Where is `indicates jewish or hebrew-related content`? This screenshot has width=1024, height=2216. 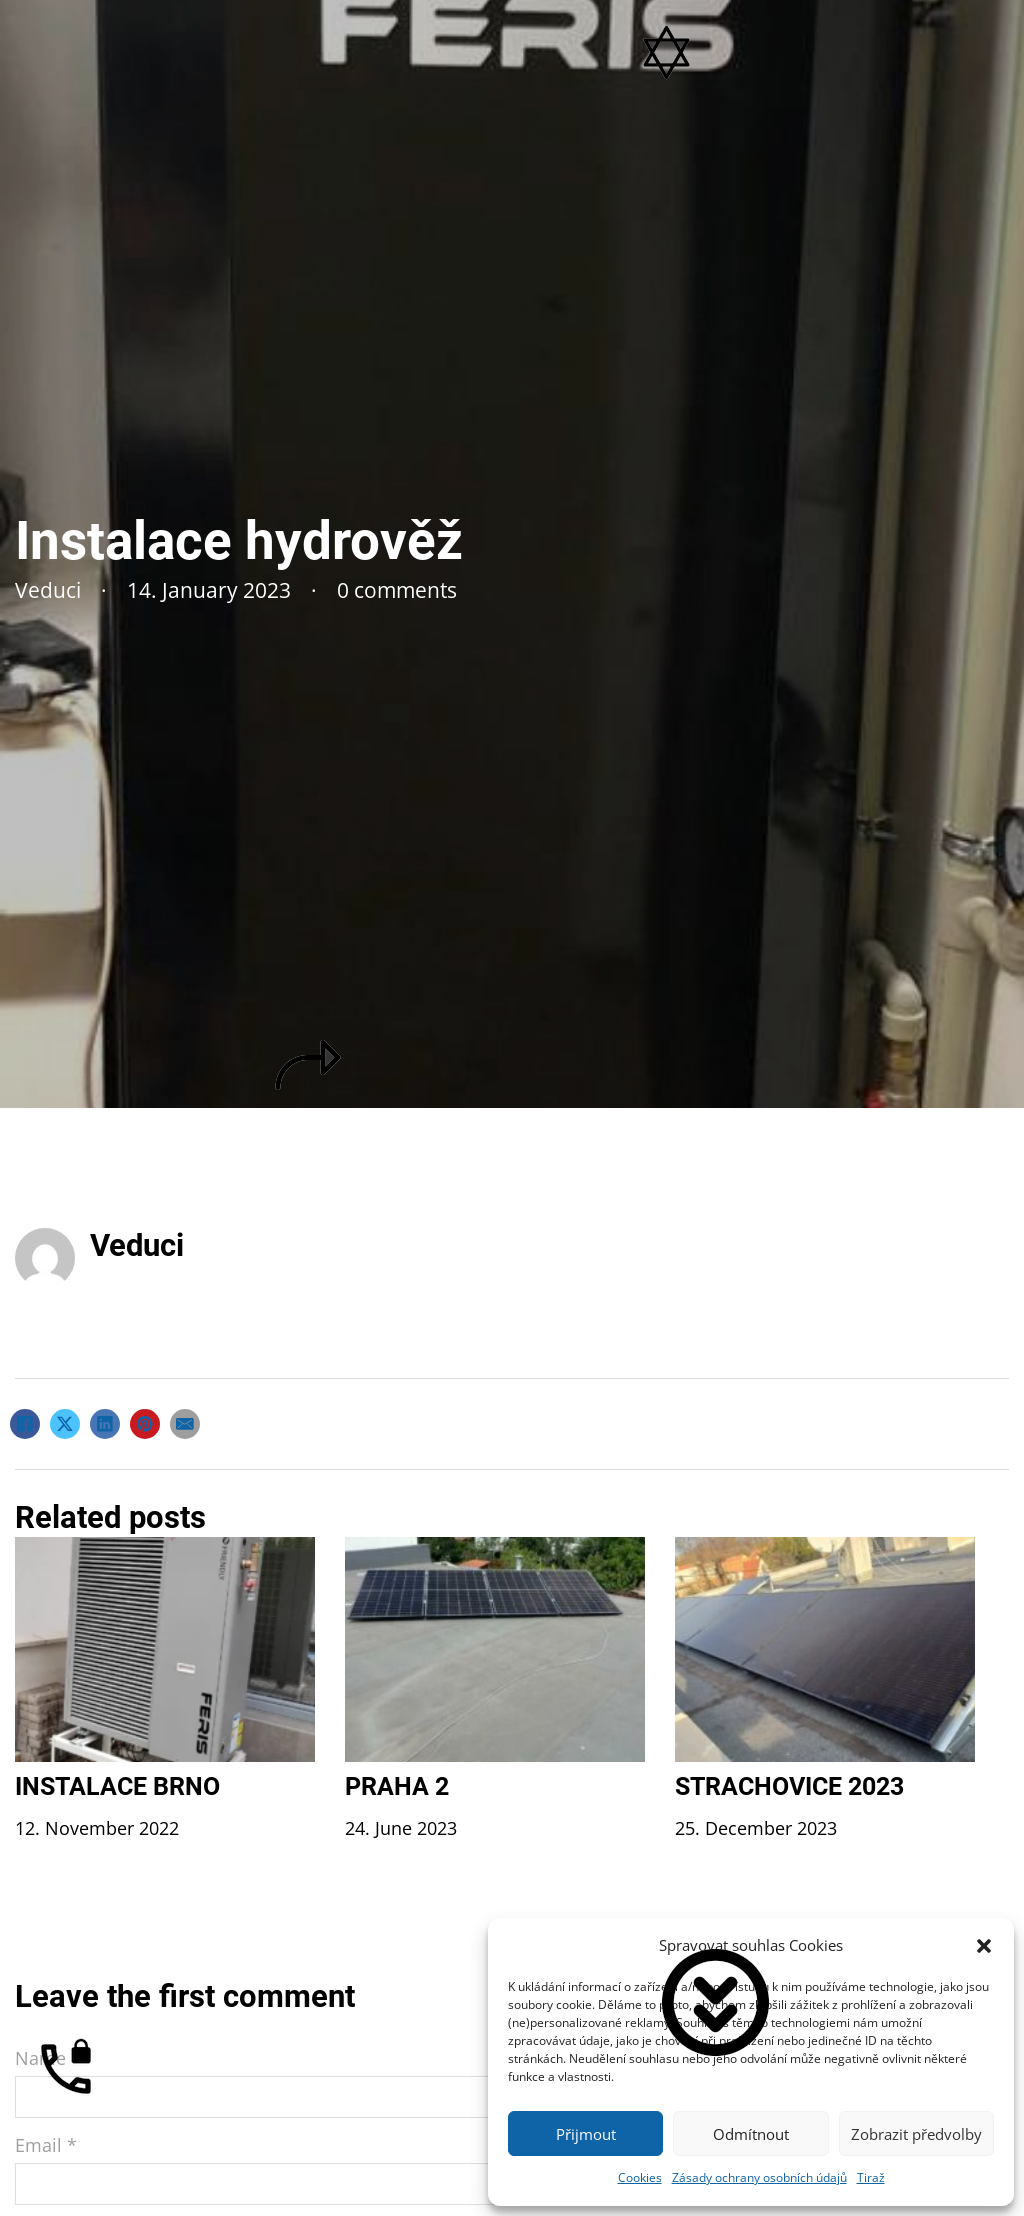 indicates jewish or hebrew-related content is located at coordinates (666, 52).